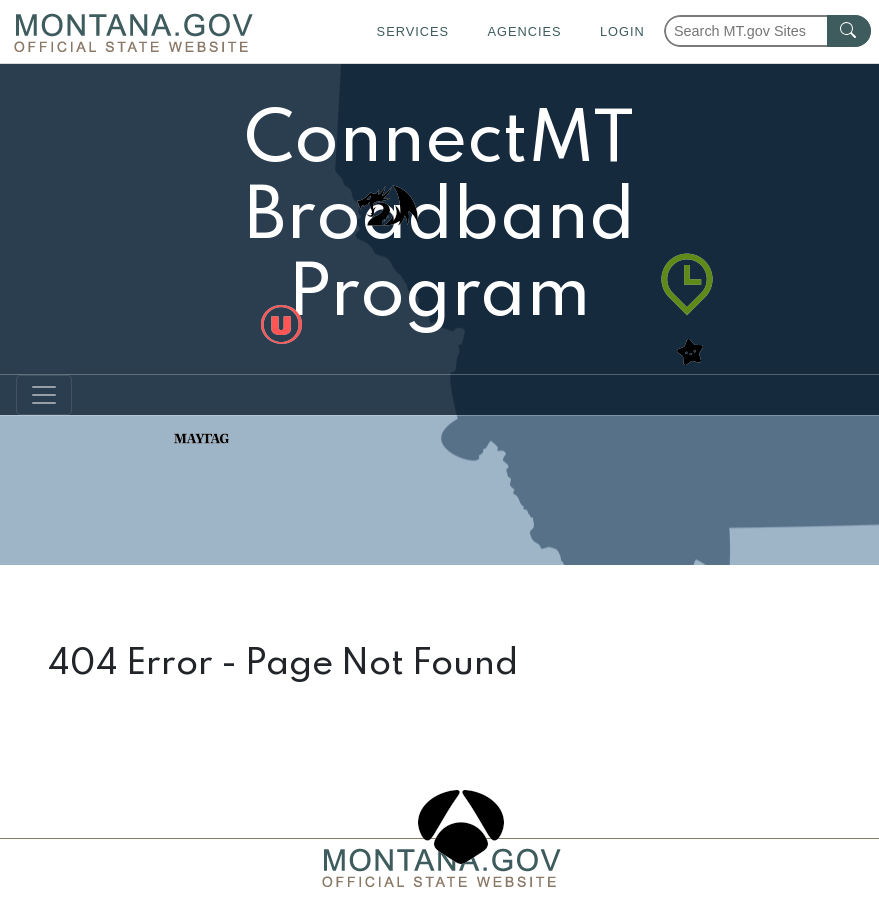 The width and height of the screenshot is (879, 902). What do you see at coordinates (201, 438) in the screenshot?
I see `maytag brand logo` at bounding box center [201, 438].